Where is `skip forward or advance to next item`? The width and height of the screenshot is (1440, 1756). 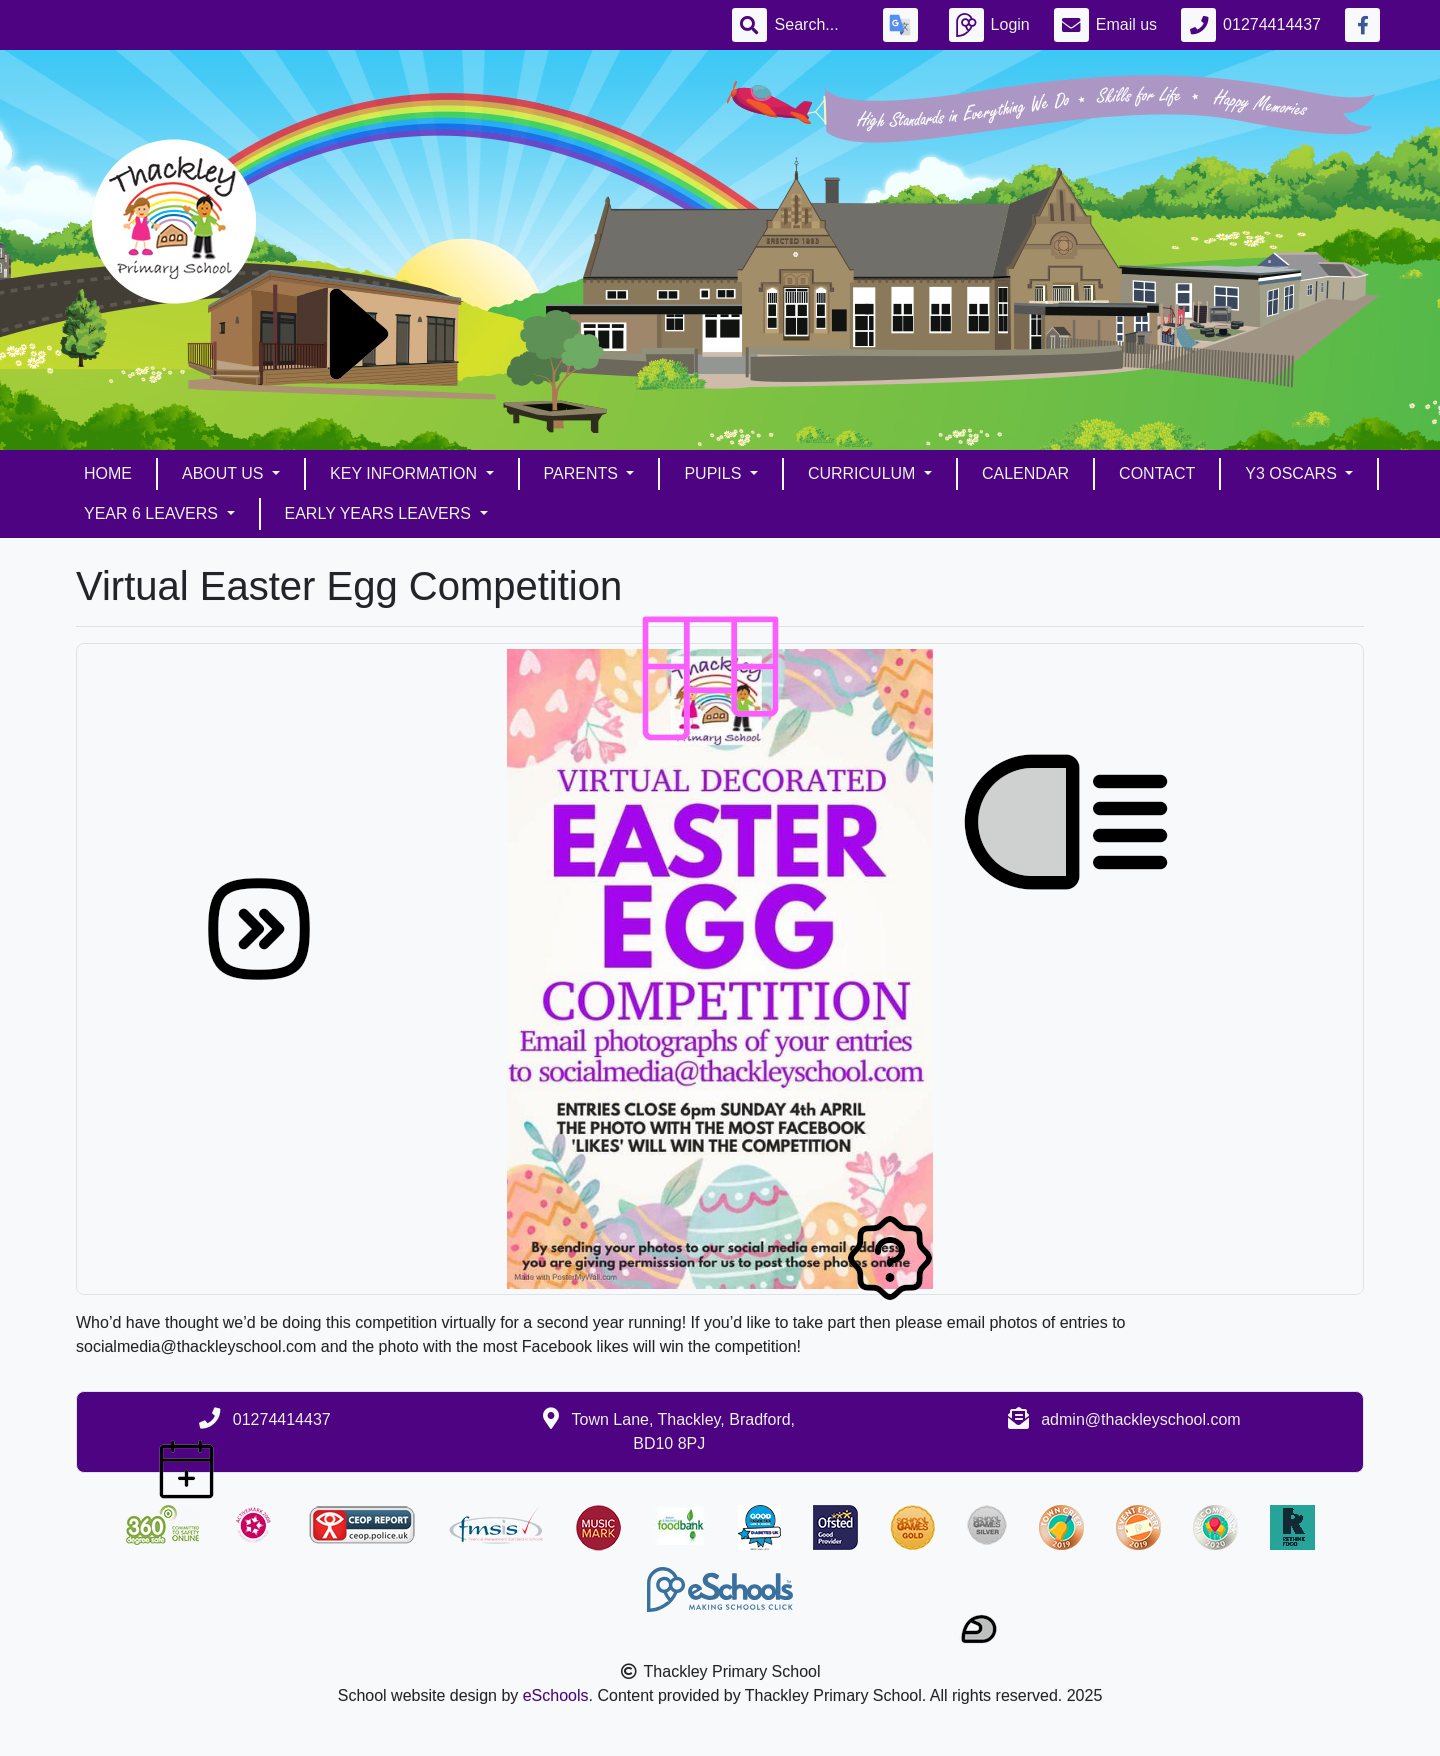 skip forward or advance to next item is located at coordinates (259, 929).